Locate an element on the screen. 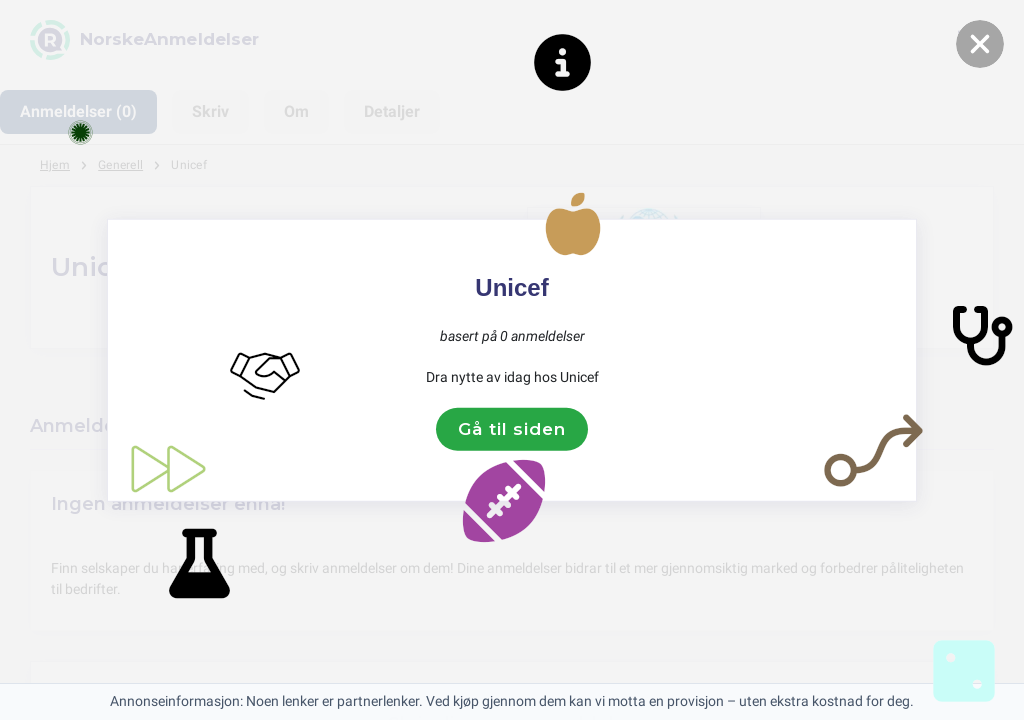 The width and height of the screenshot is (1024, 720). indicates a partnership or collaboration feature is located at coordinates (265, 374).